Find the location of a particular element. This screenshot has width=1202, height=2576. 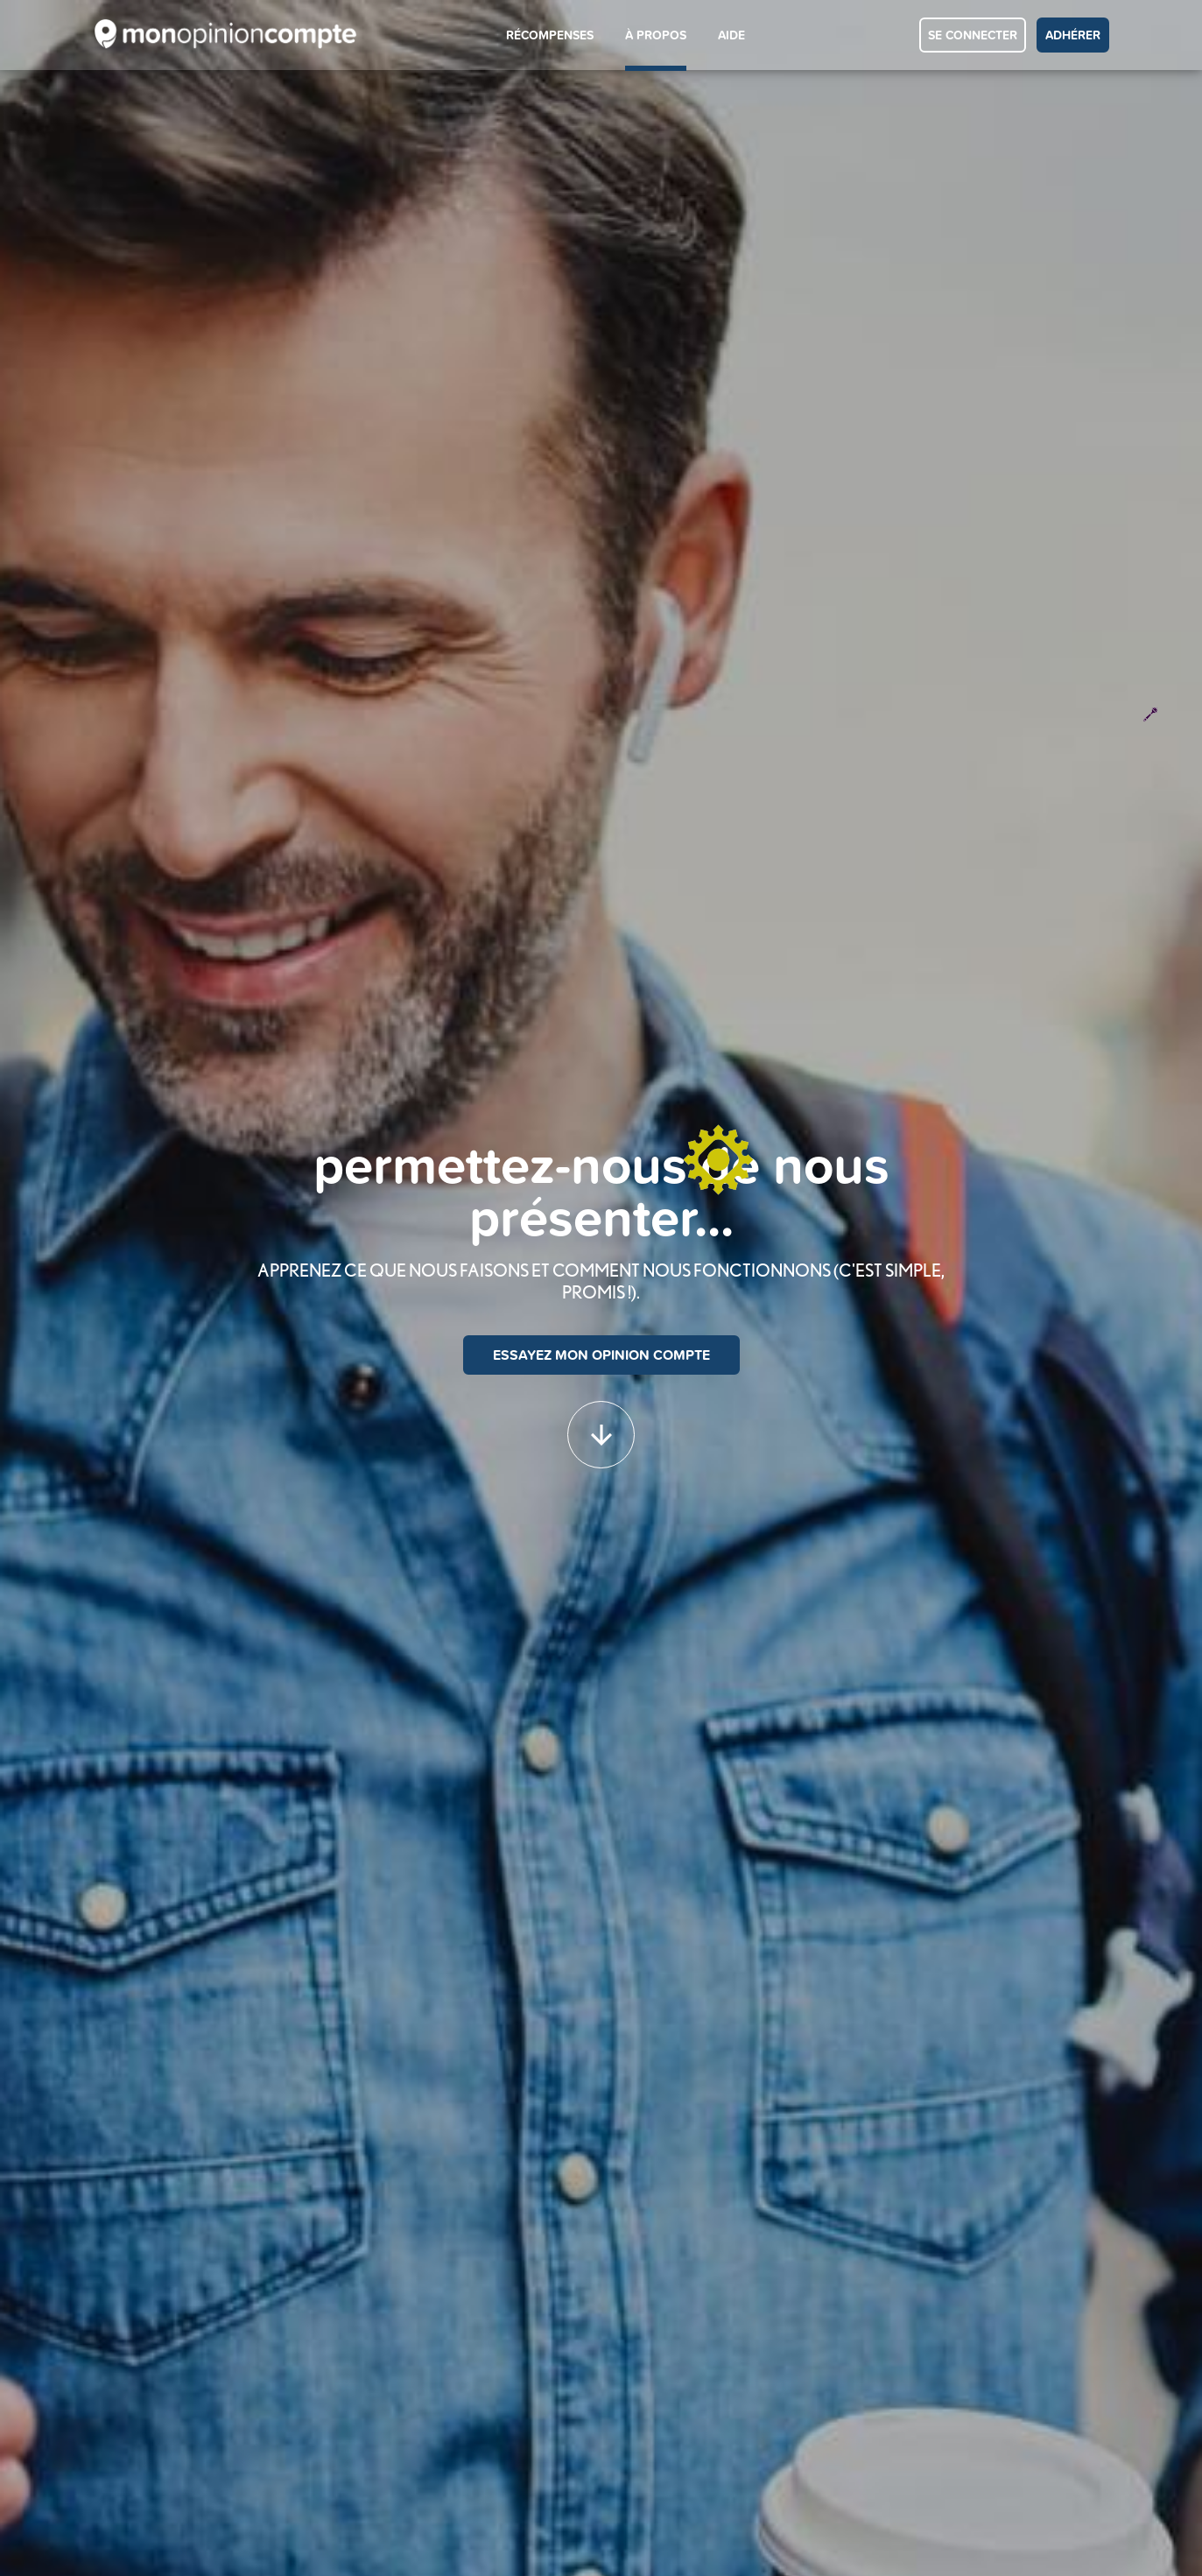

select holy water sprinkler item is located at coordinates (1150, 714).